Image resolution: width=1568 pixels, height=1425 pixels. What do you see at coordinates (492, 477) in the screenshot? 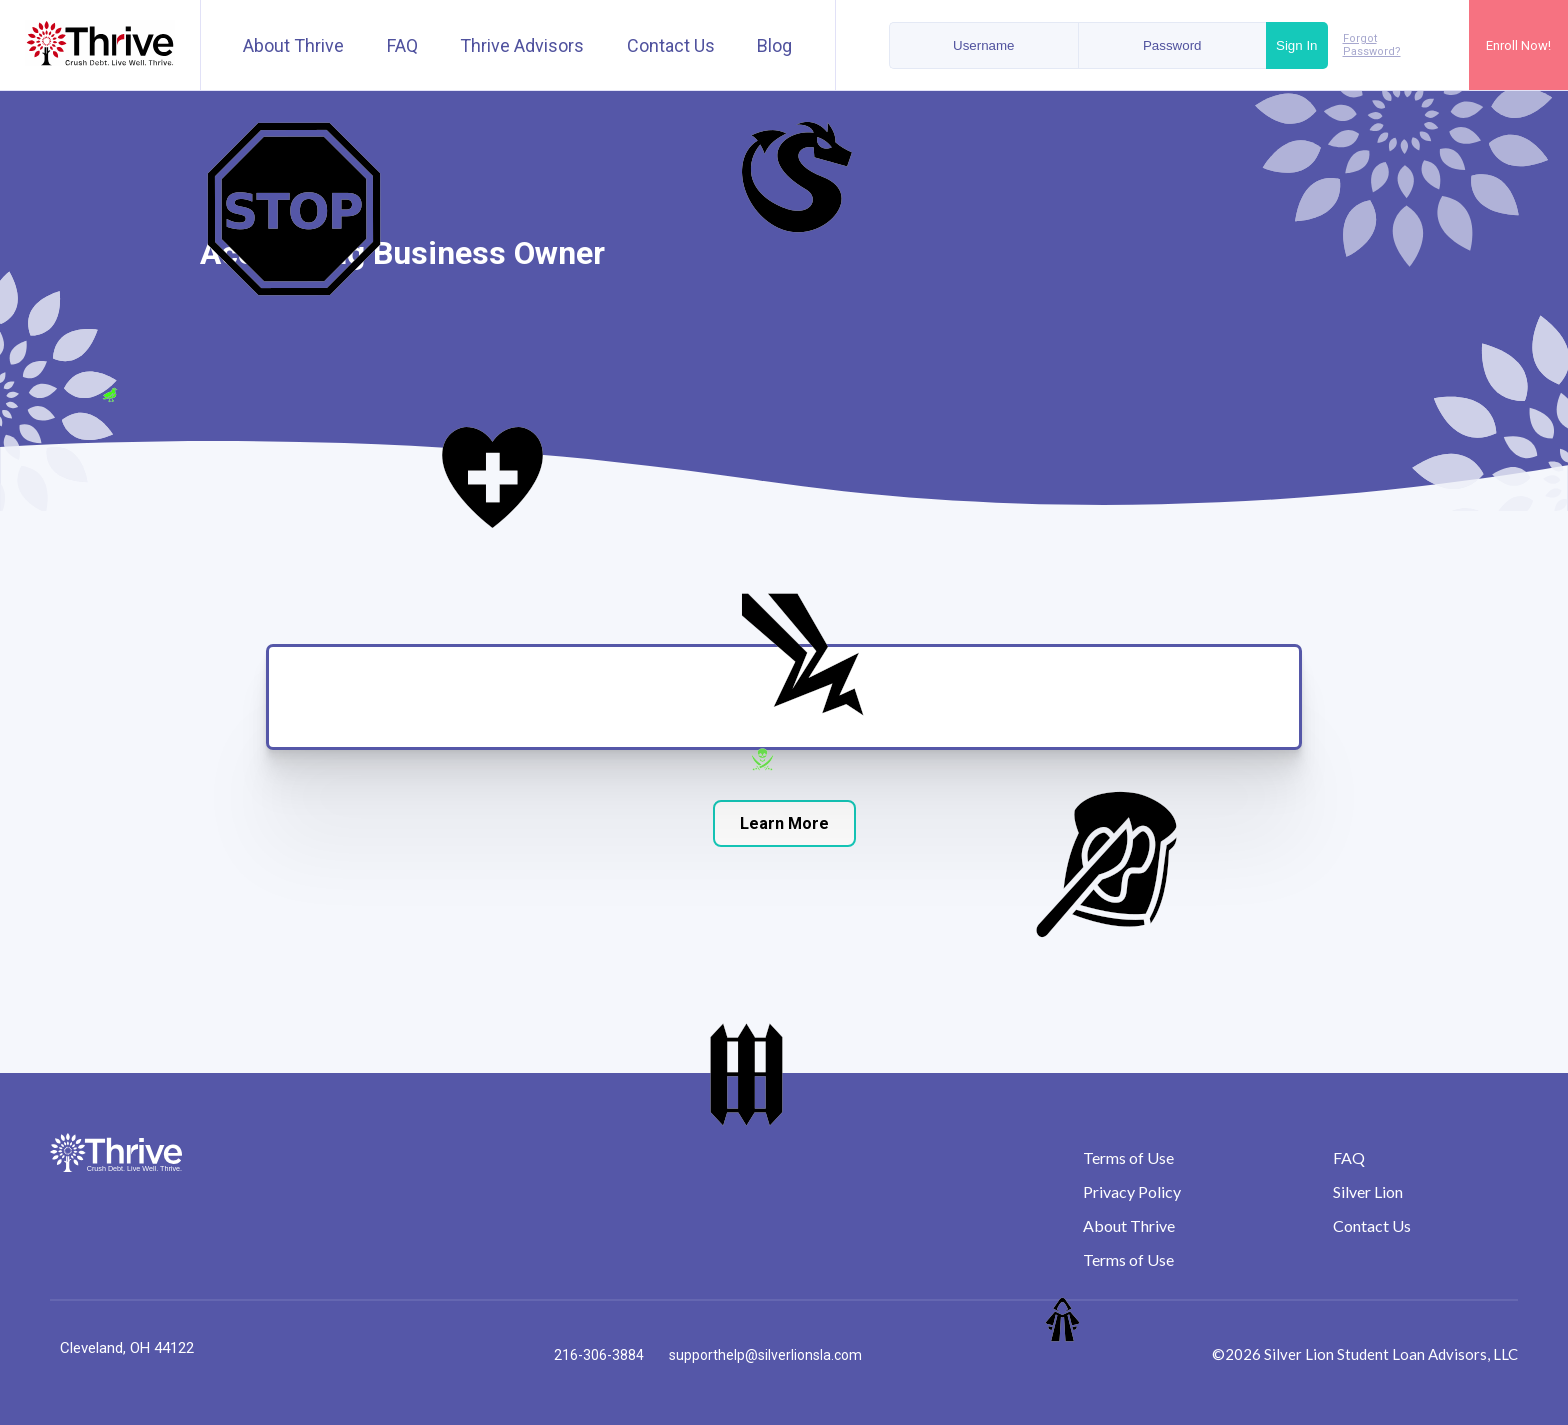
I see `add to favorites` at bounding box center [492, 477].